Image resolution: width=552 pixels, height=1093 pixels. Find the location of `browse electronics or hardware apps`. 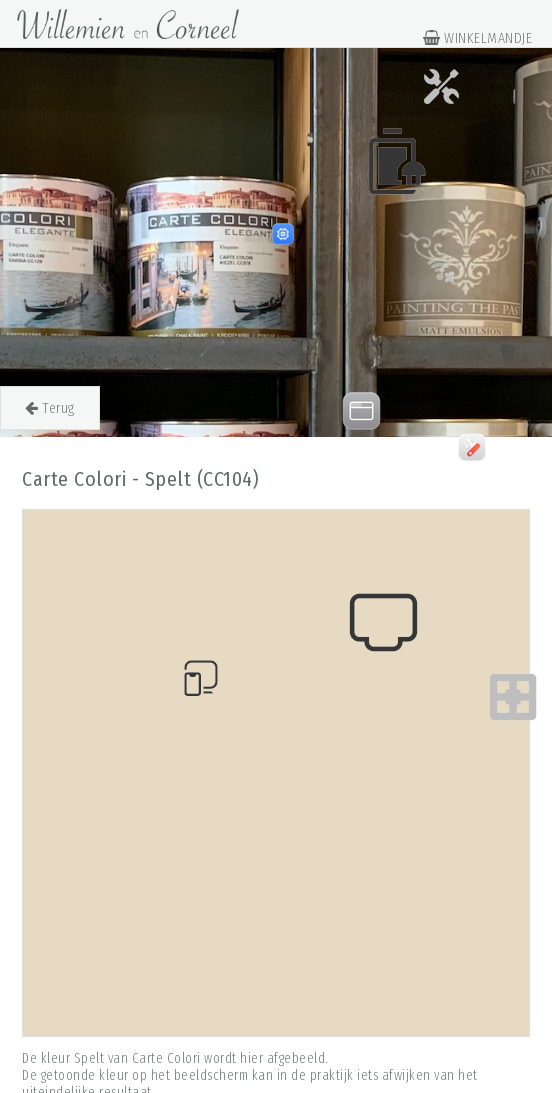

browse electronics or hardware apps is located at coordinates (283, 234).